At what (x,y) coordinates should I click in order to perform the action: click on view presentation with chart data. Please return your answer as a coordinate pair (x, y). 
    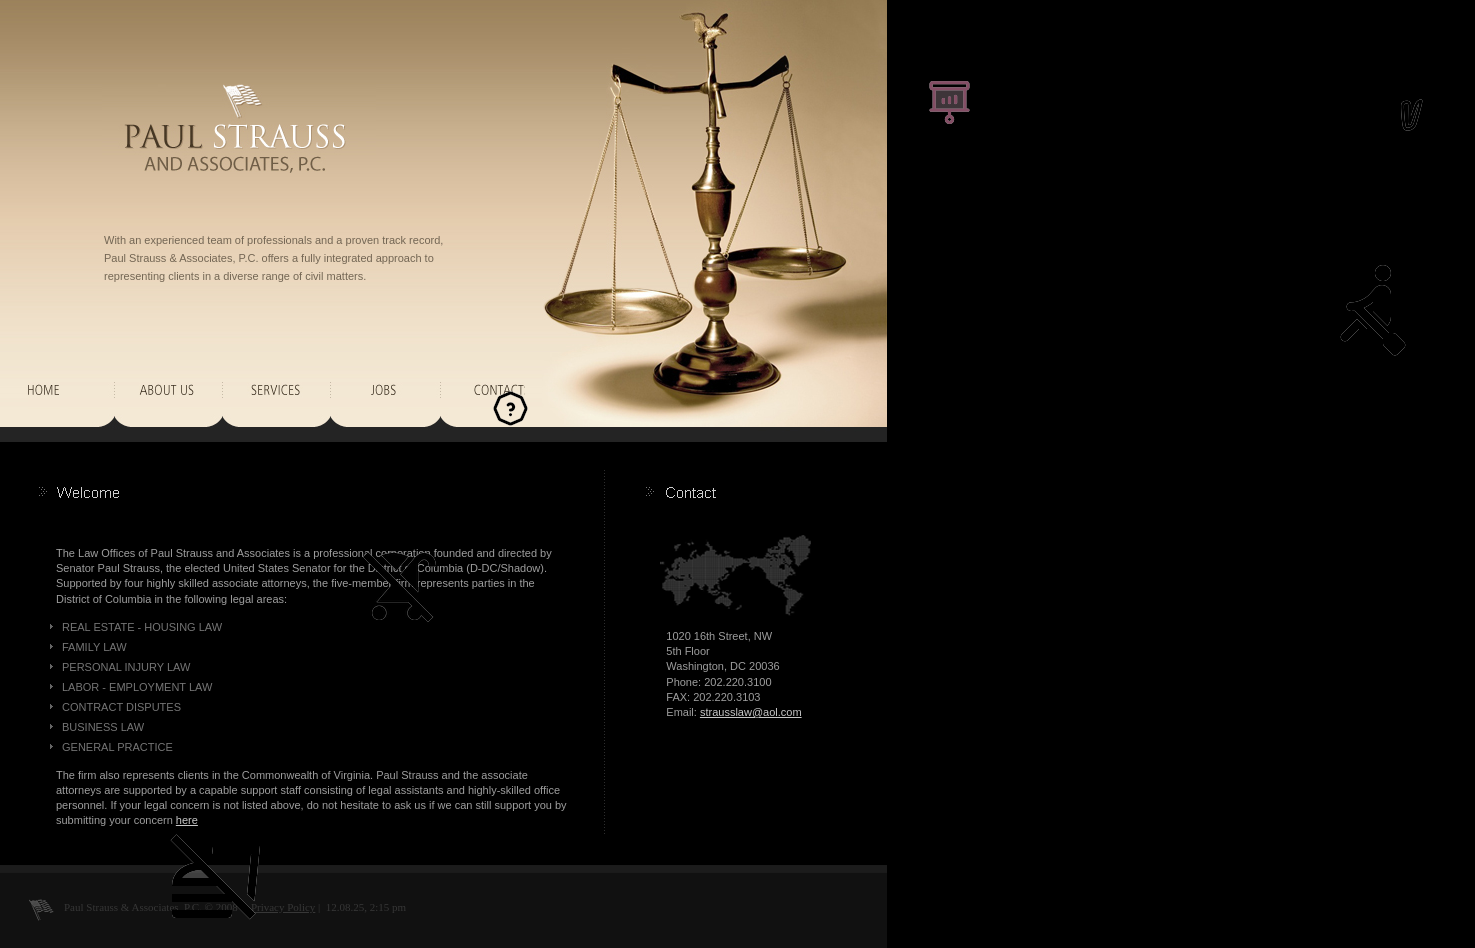
    Looking at the image, I should click on (949, 99).